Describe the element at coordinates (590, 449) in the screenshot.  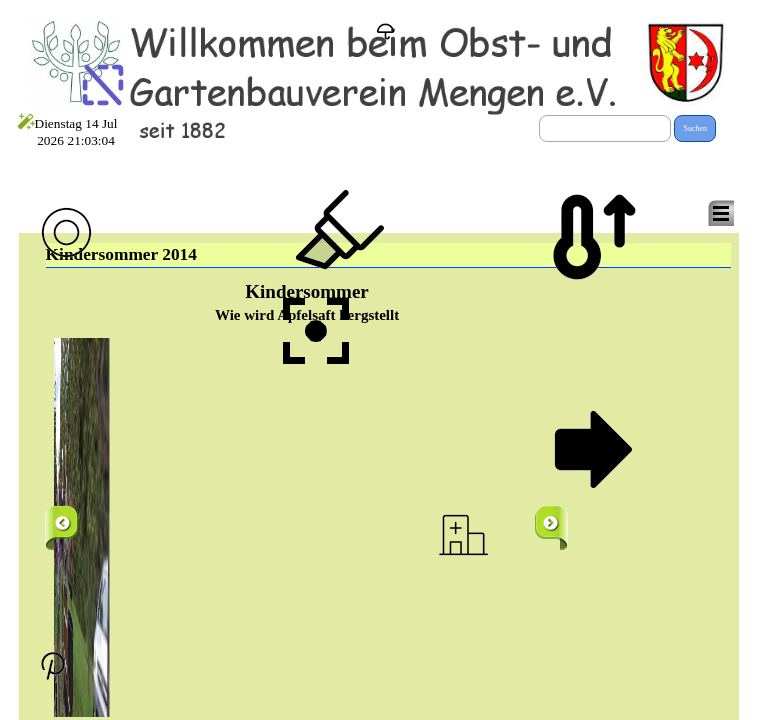
I see `go forward or proceed to next step` at that location.